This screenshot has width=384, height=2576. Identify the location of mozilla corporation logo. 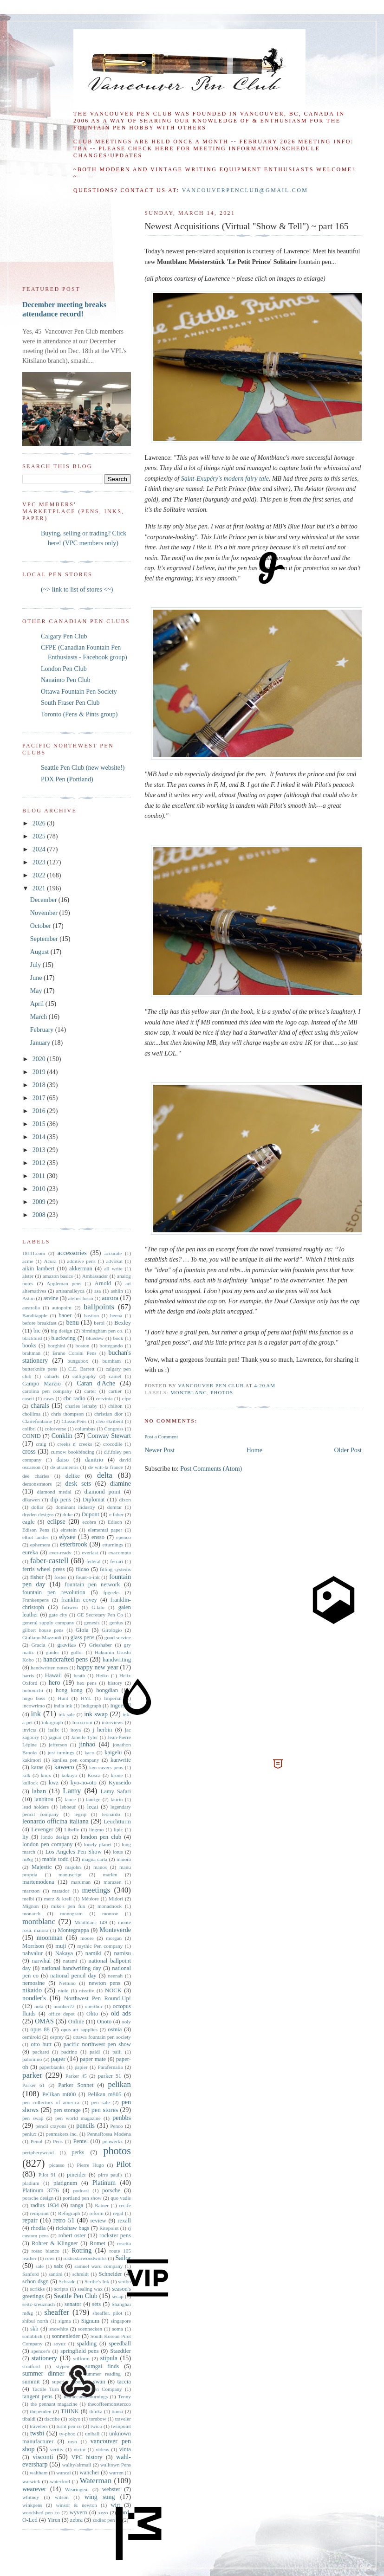
(138, 2533).